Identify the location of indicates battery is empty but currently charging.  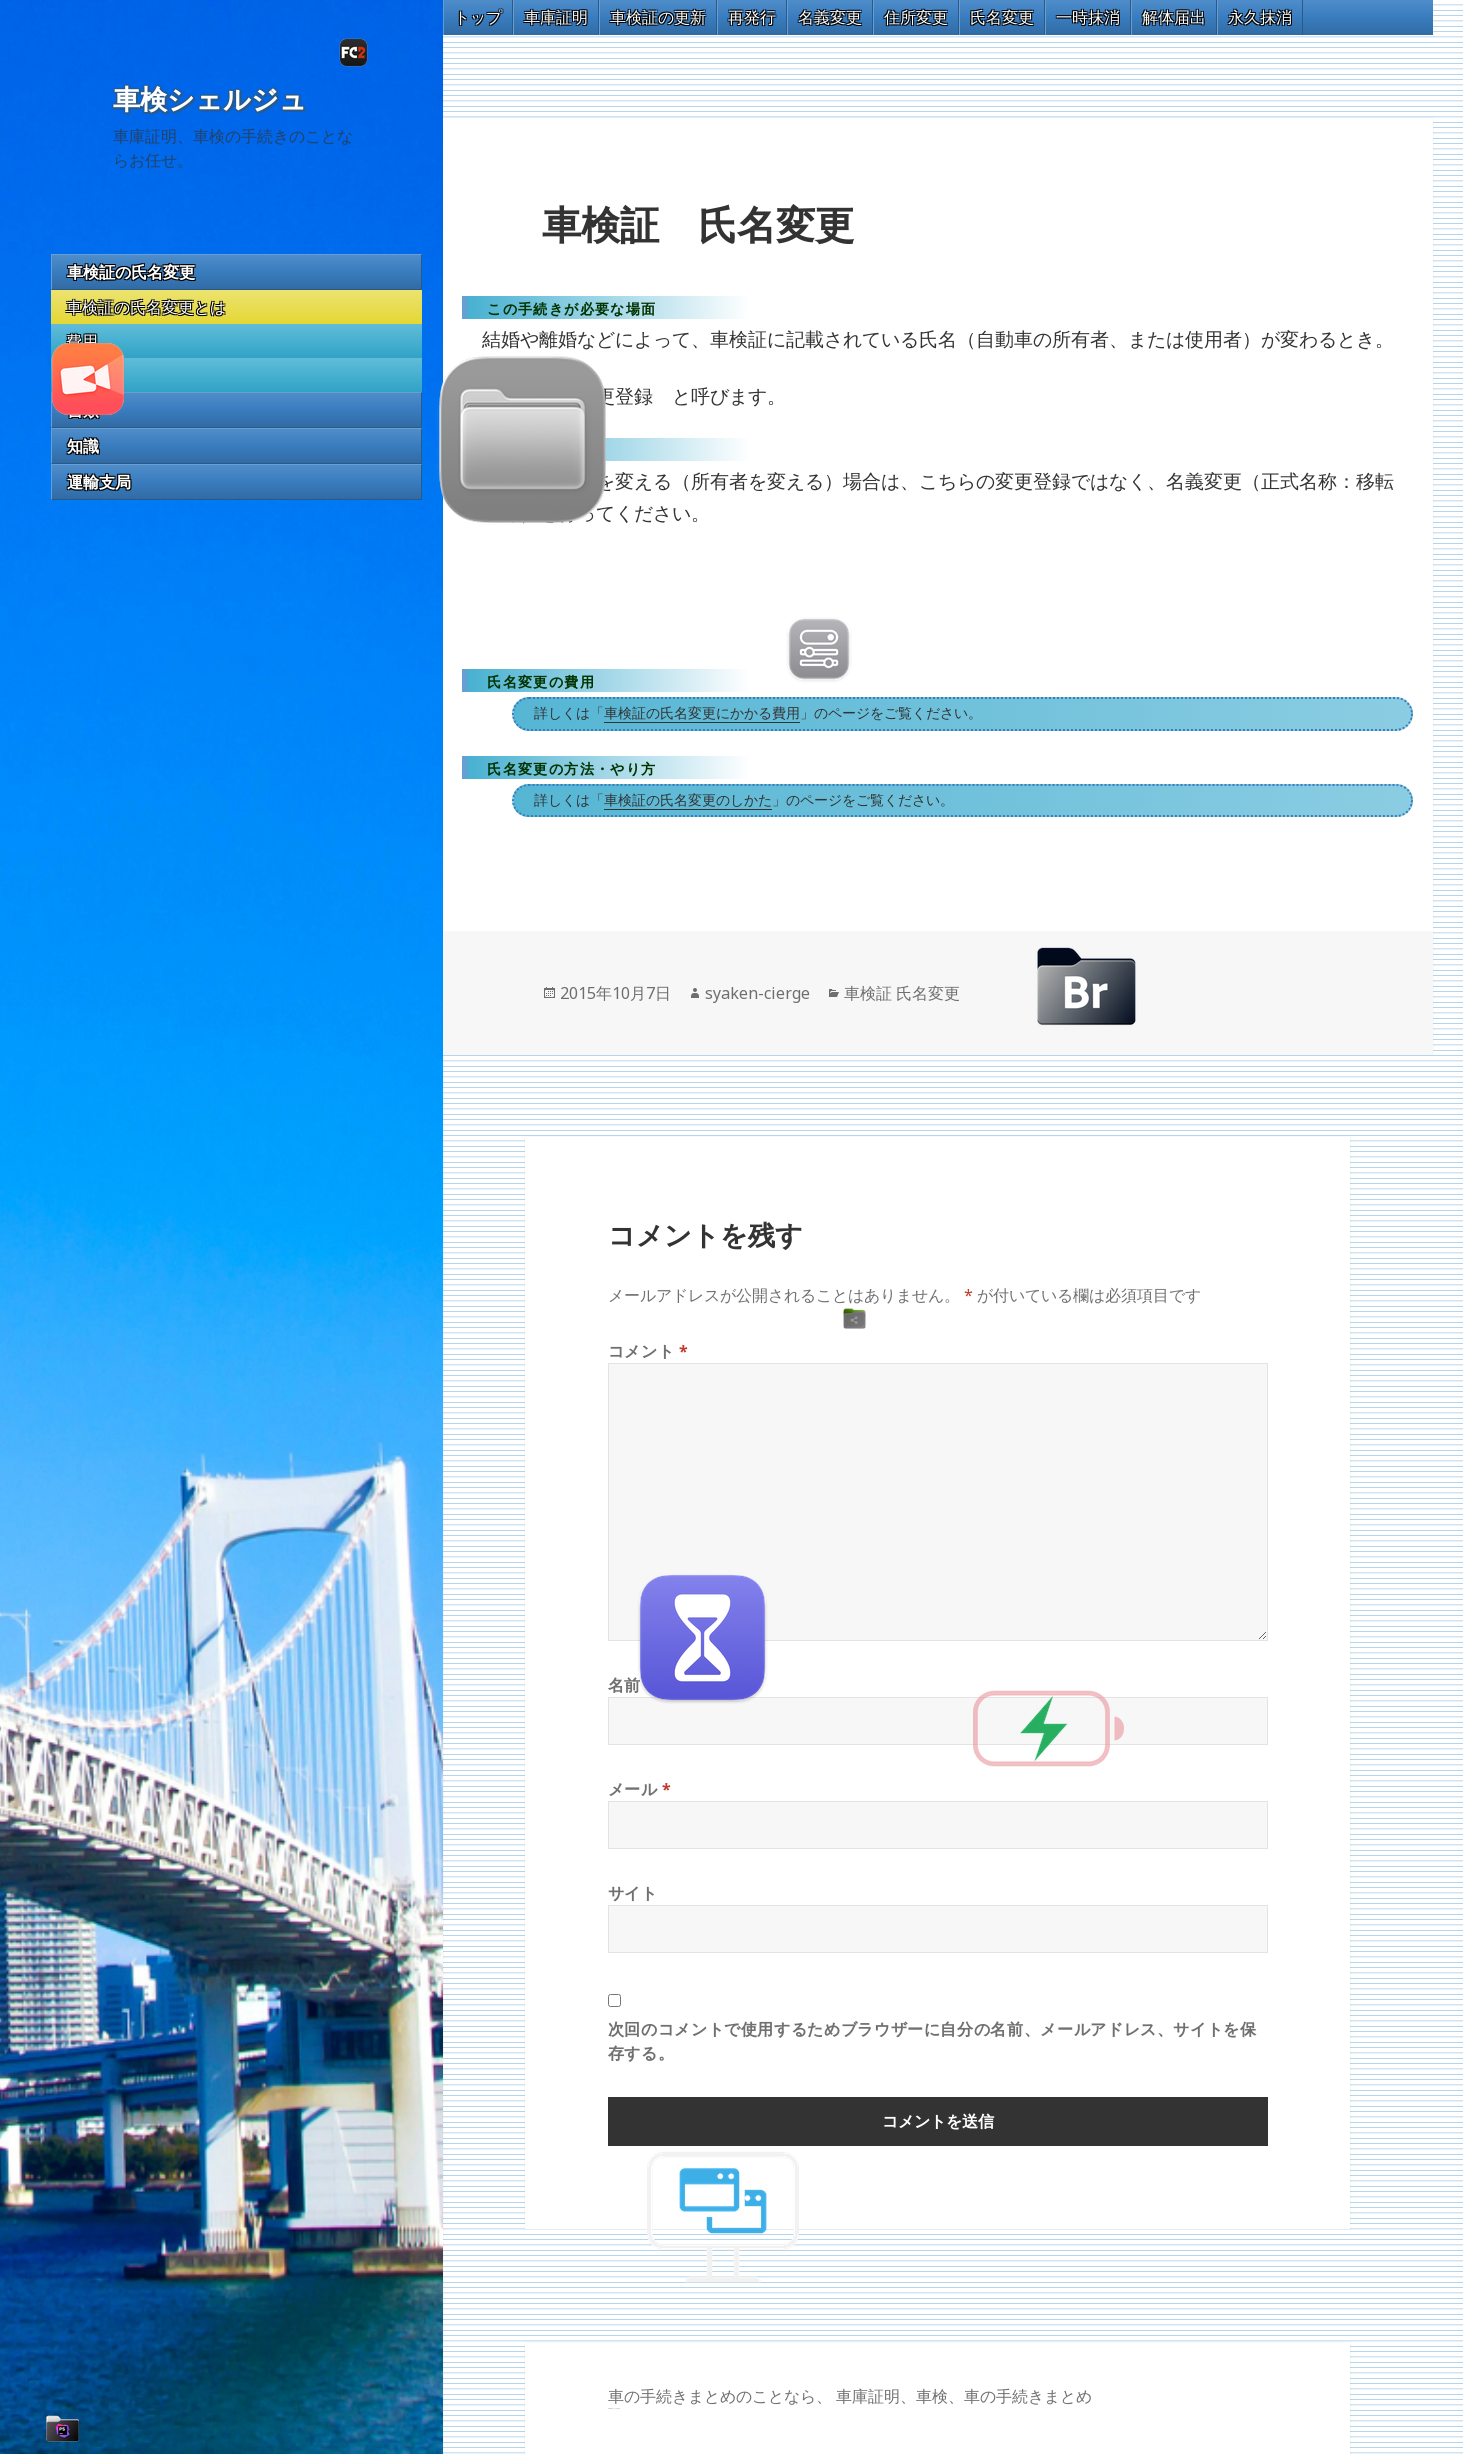
(1048, 1728).